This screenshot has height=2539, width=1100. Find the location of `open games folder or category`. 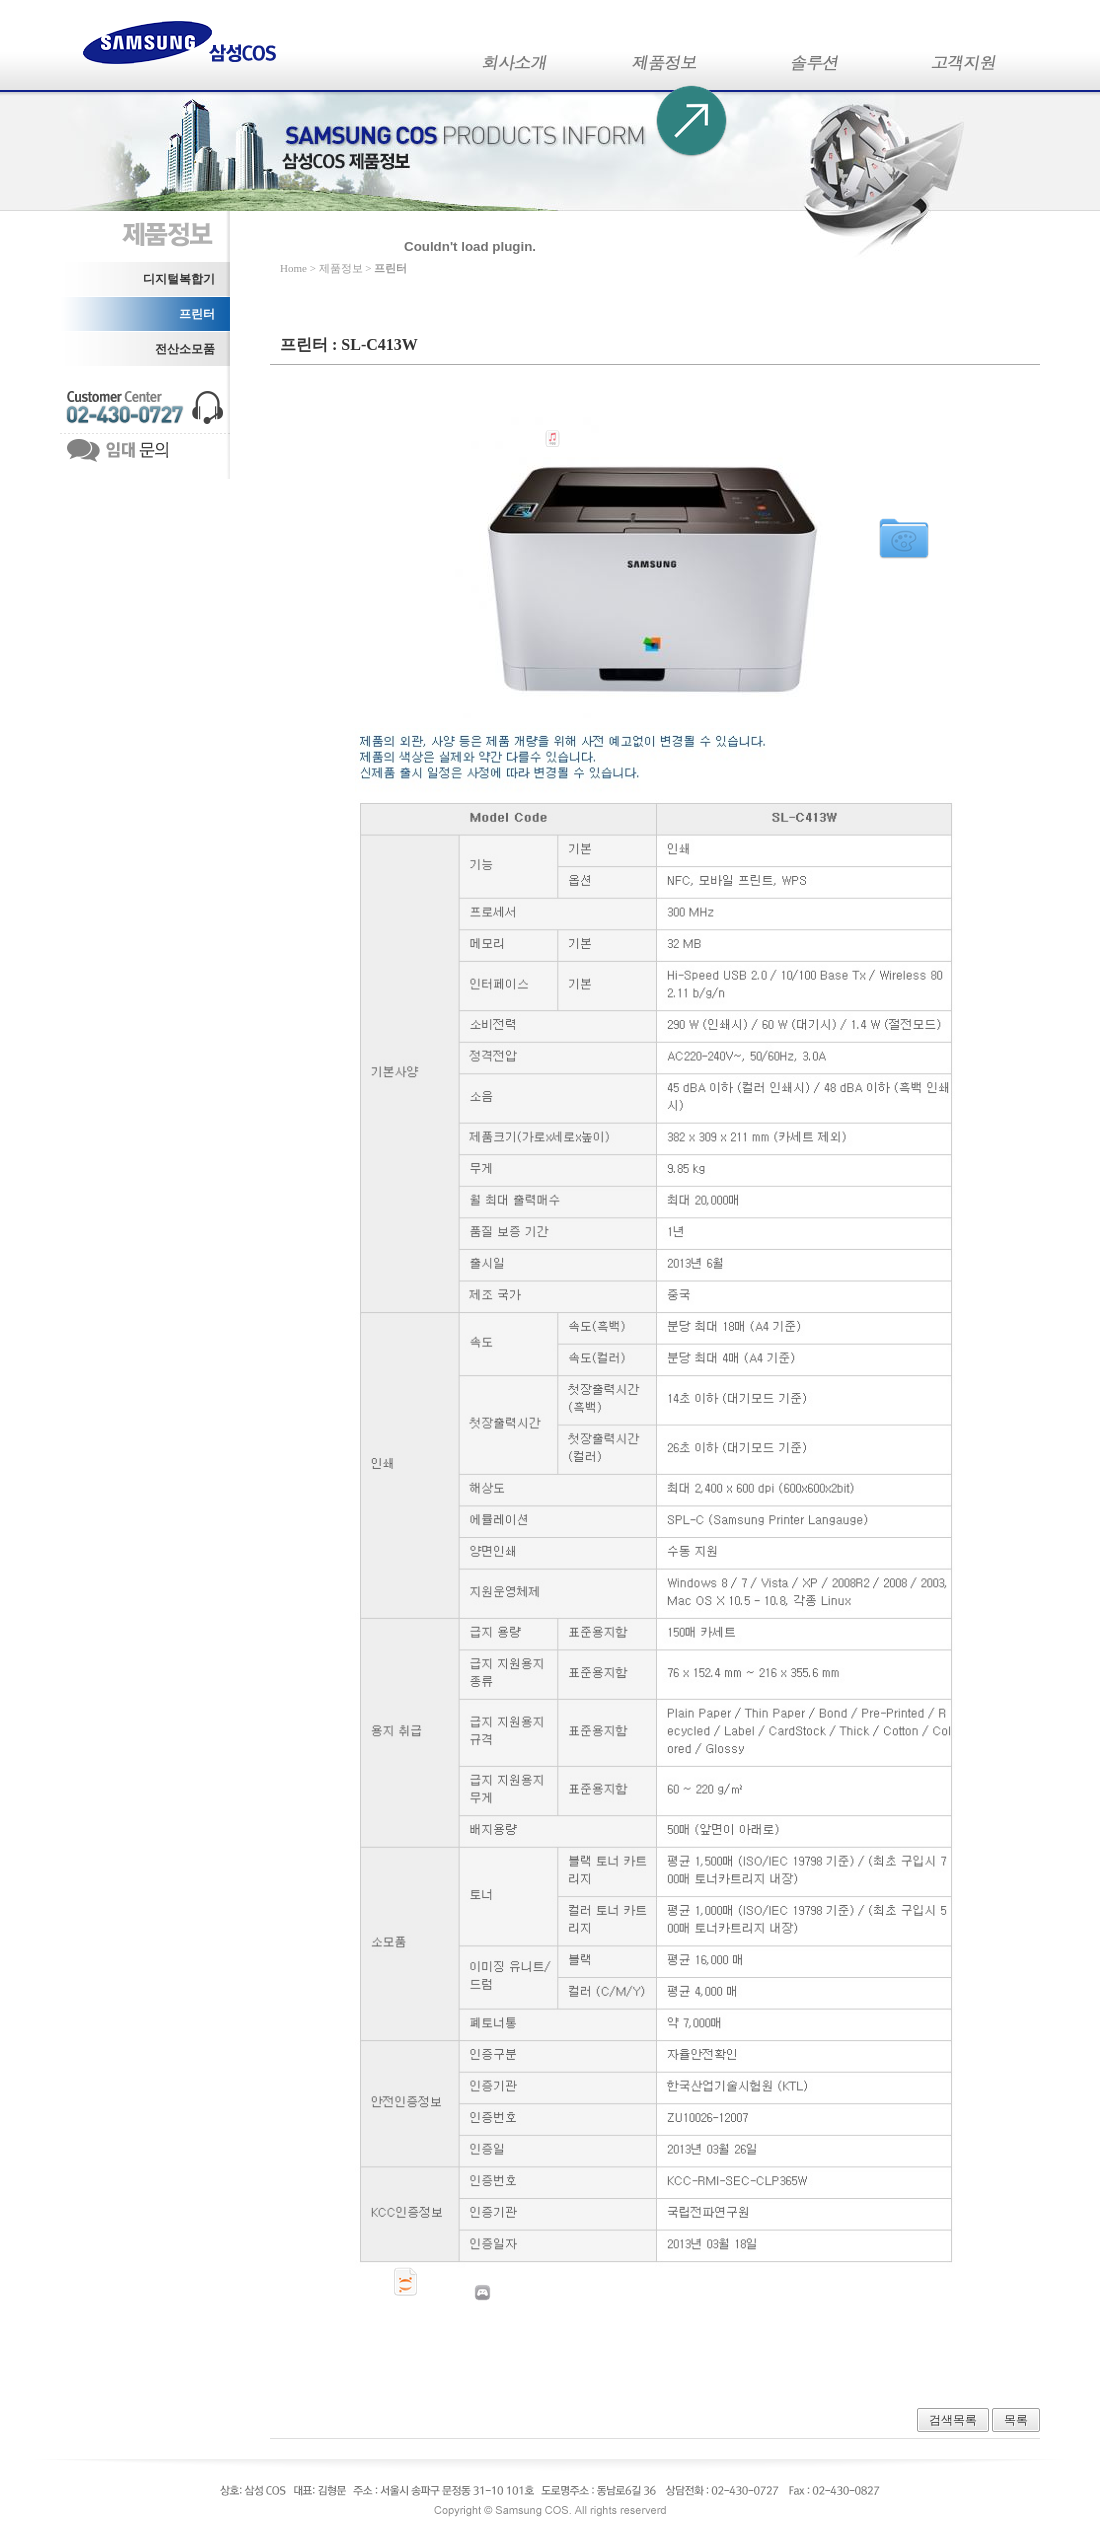

open games folder or category is located at coordinates (482, 2292).